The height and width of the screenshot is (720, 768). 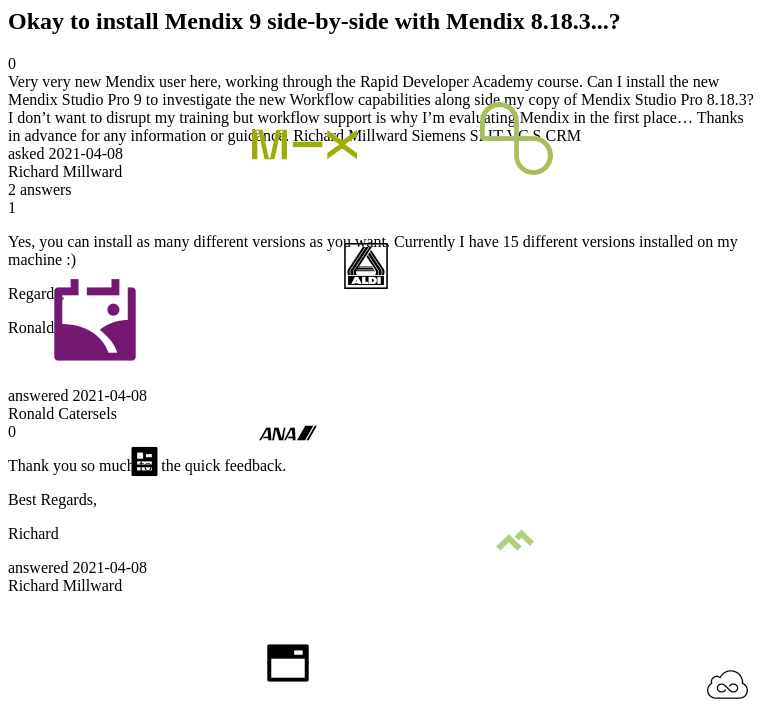 I want to click on ANA (All Nippon Airways) airline logo, so click(x=288, y=433).